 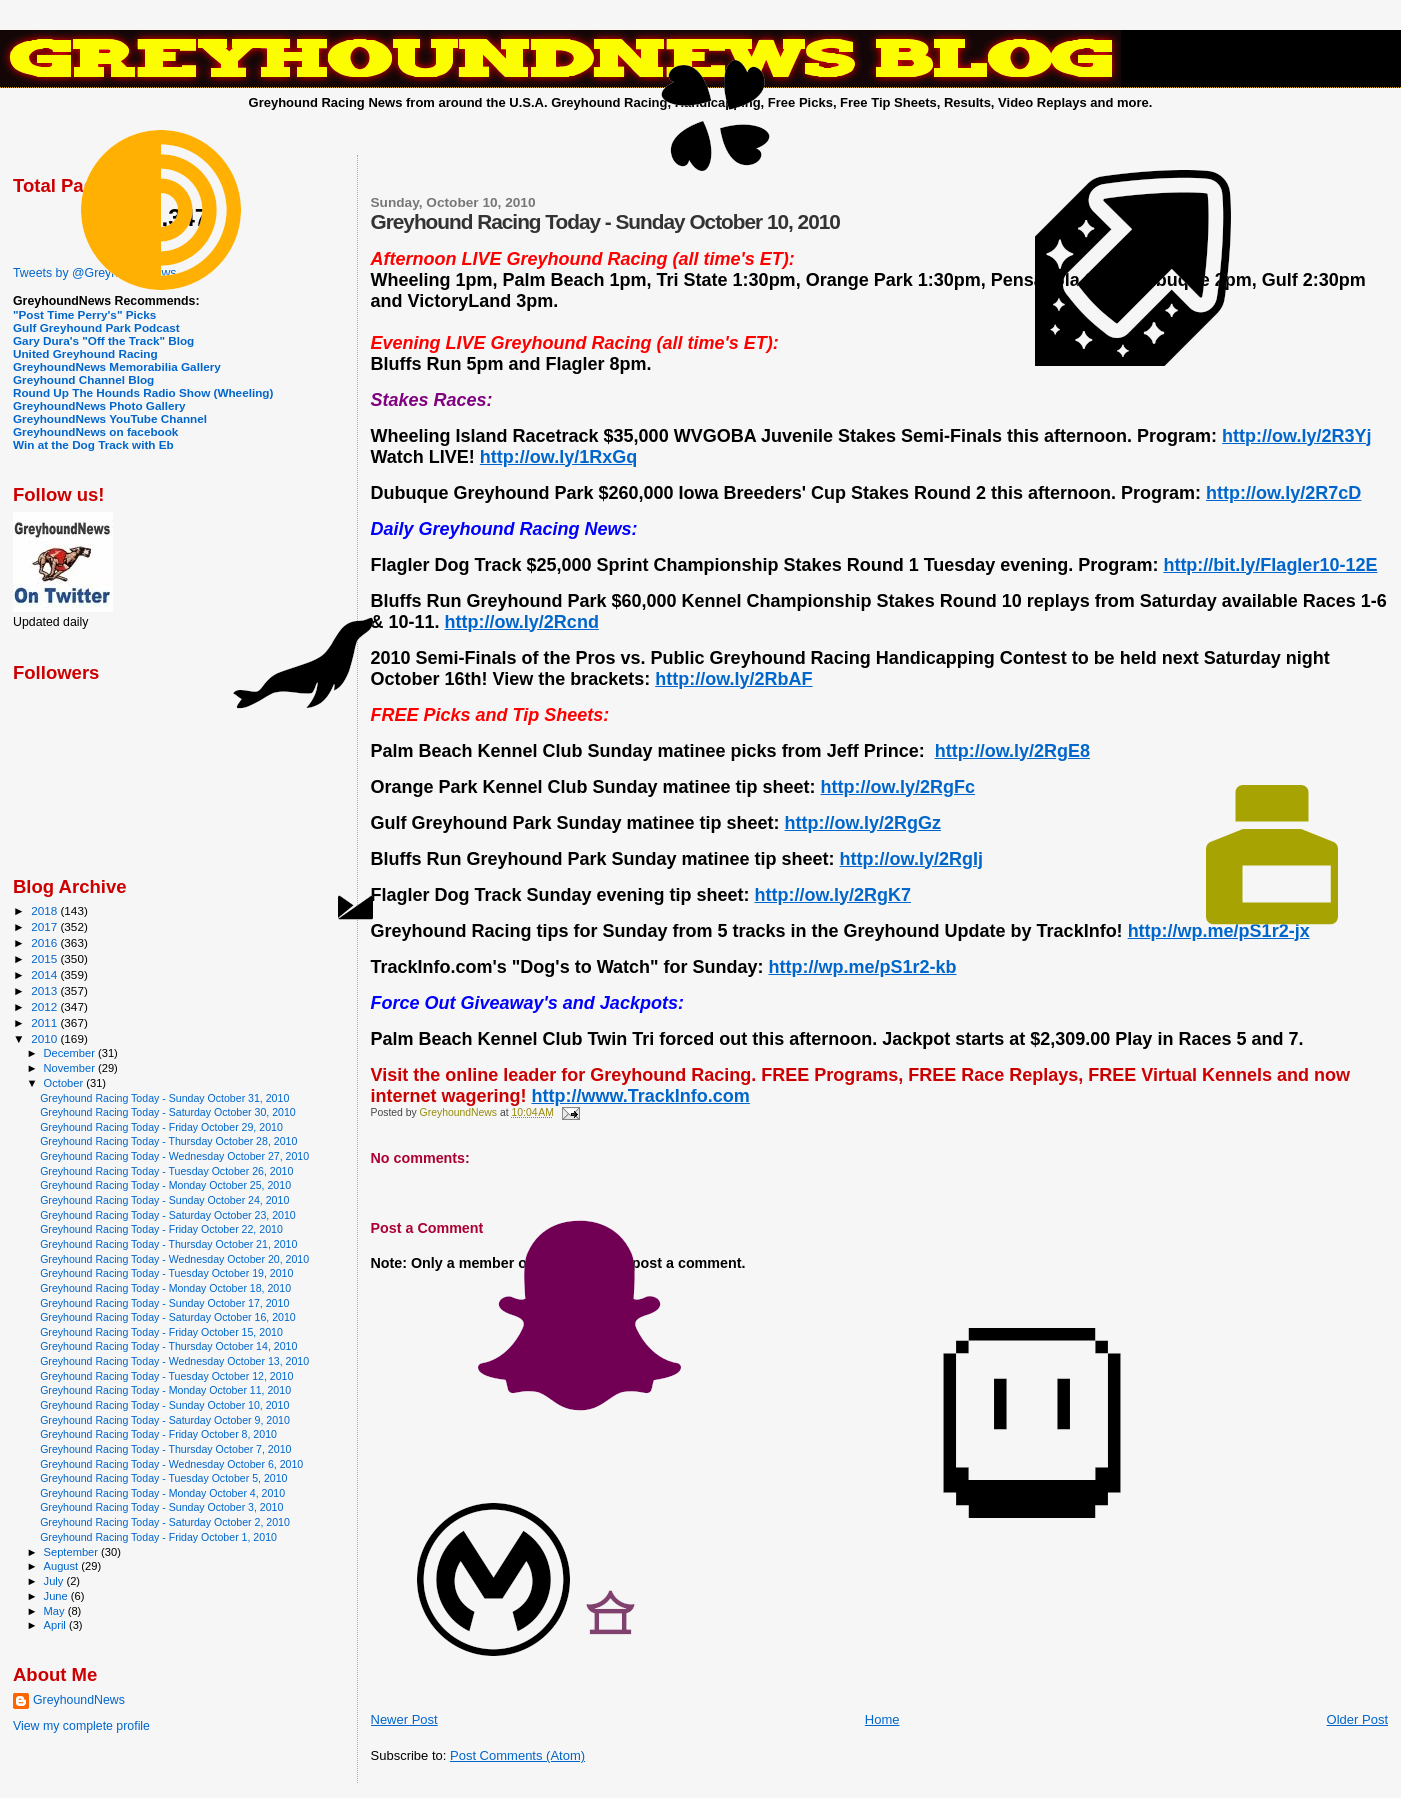 I want to click on open imgur app, so click(x=1133, y=268).